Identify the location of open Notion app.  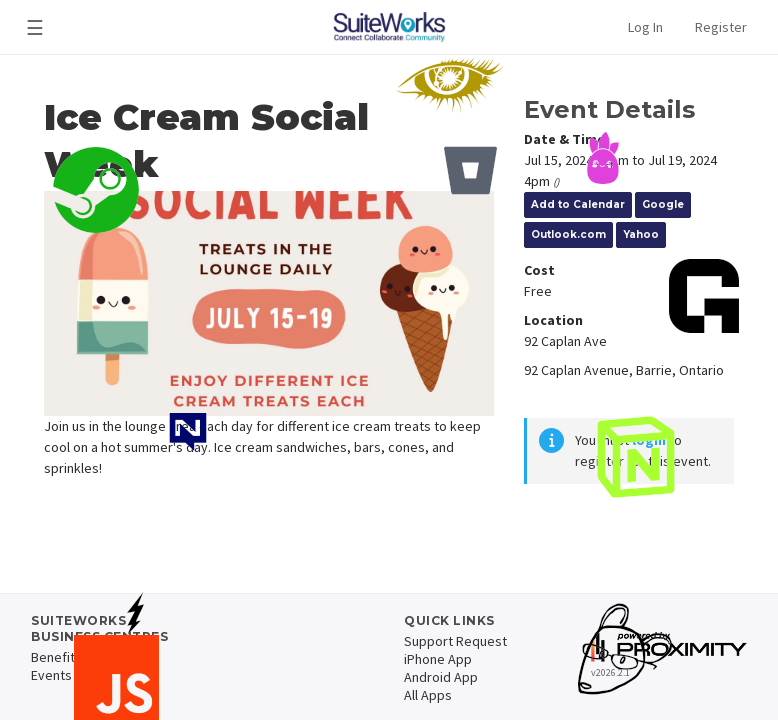
(636, 457).